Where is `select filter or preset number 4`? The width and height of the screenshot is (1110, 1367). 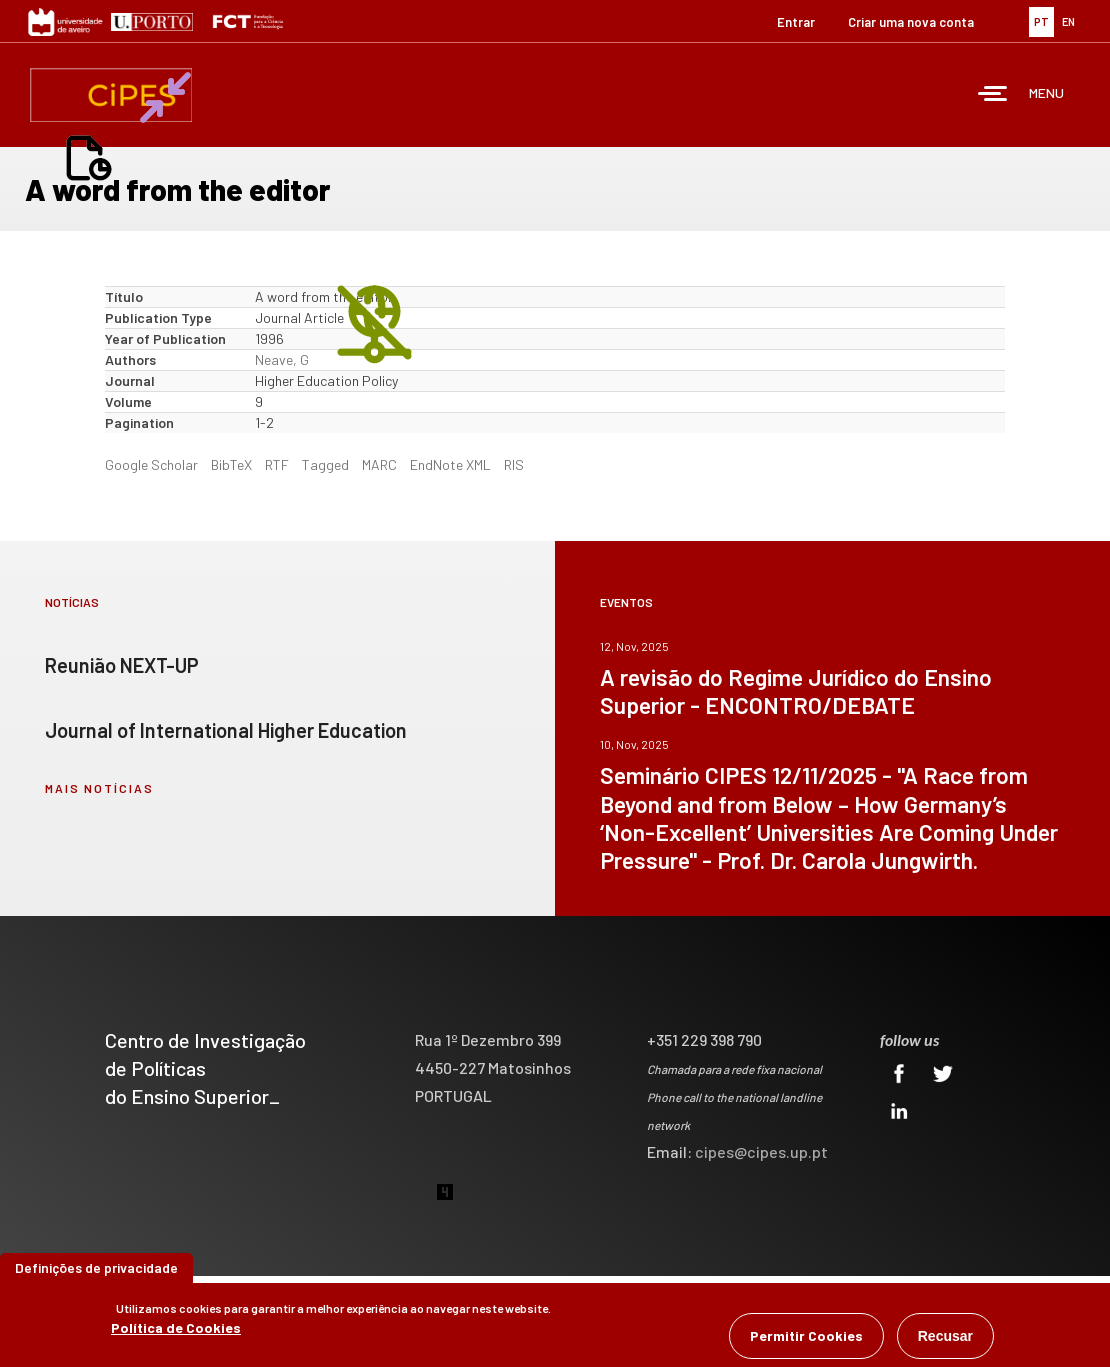 select filter or preset number 4 is located at coordinates (445, 1192).